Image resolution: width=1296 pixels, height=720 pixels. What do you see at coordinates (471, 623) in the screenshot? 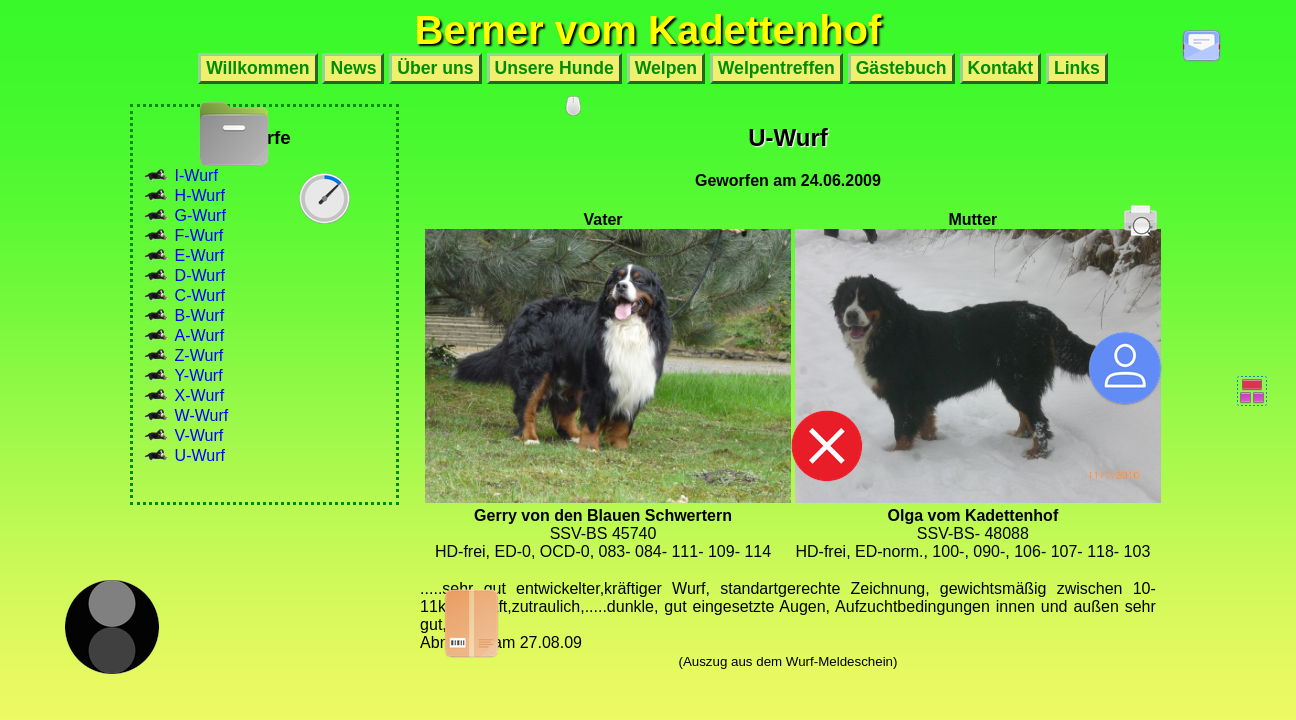
I see `a software package or archive file` at bounding box center [471, 623].